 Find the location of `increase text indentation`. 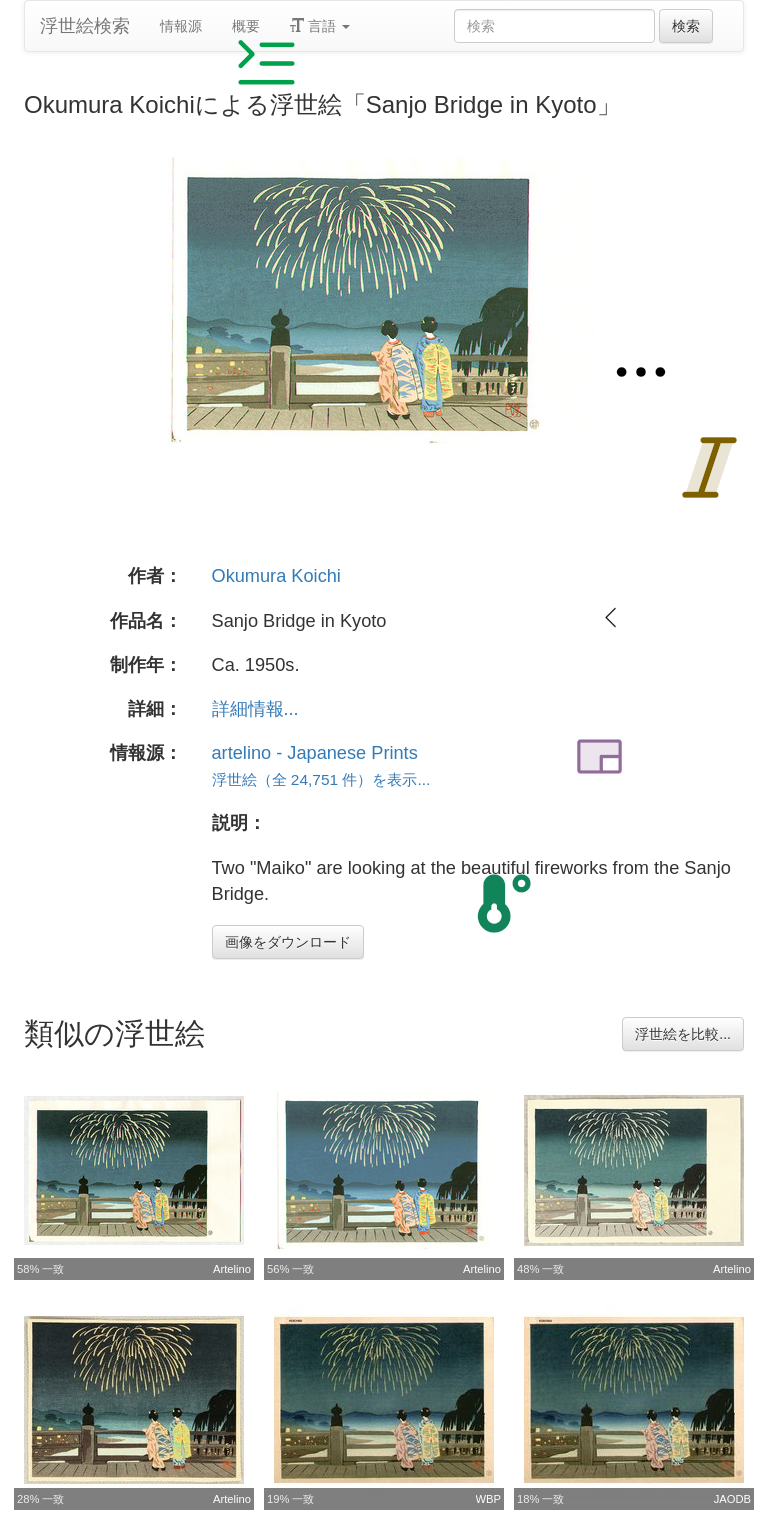

increase text indentation is located at coordinates (266, 63).